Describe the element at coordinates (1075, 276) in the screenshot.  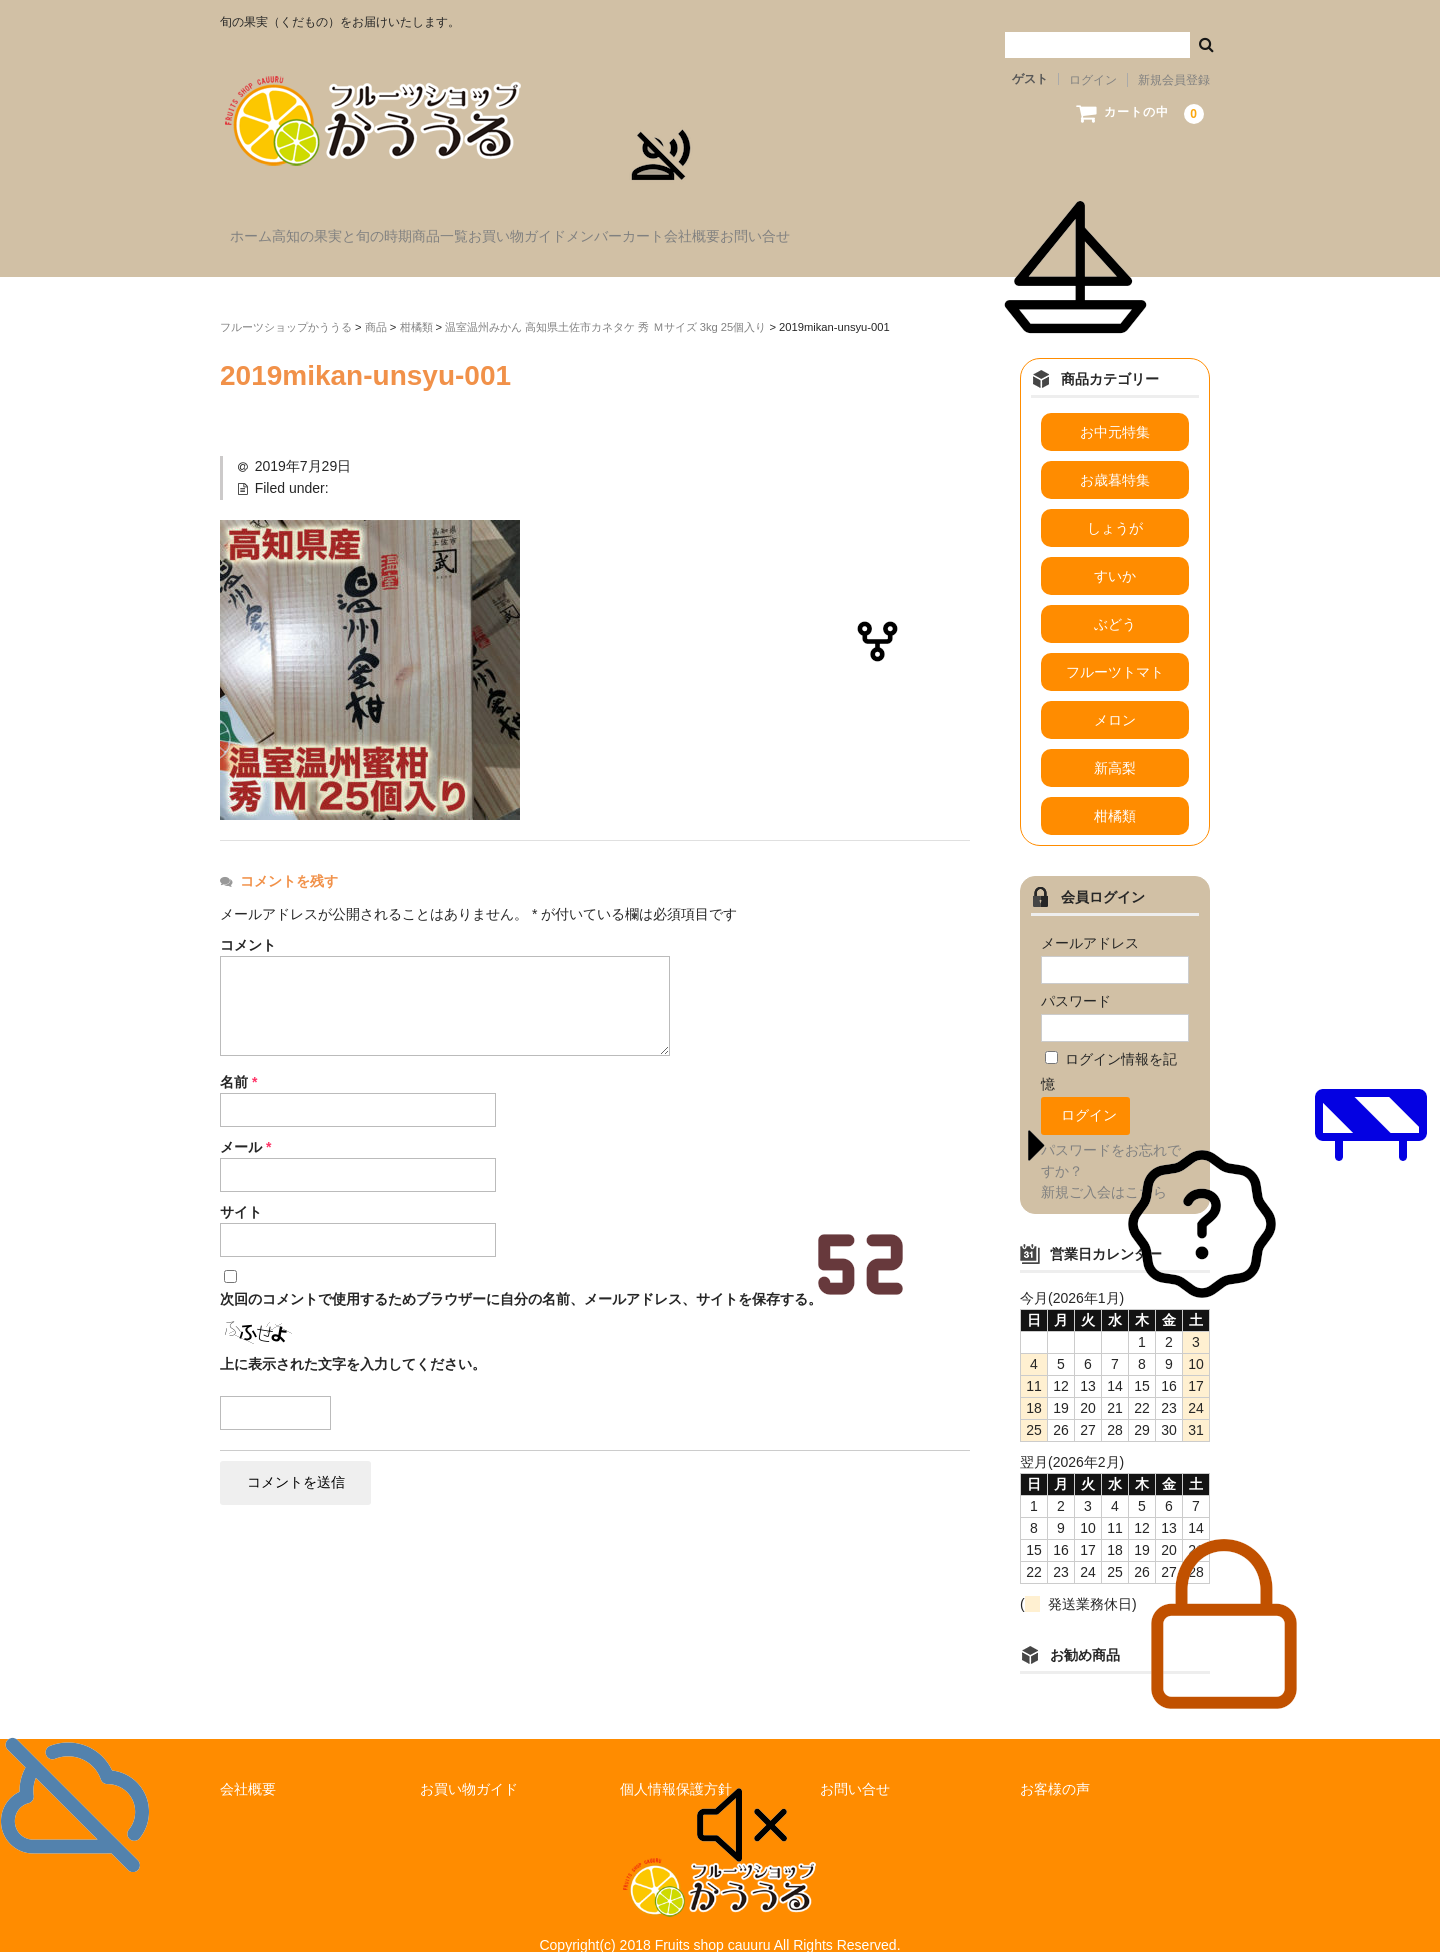
I see `access sailing or boating activities` at that location.